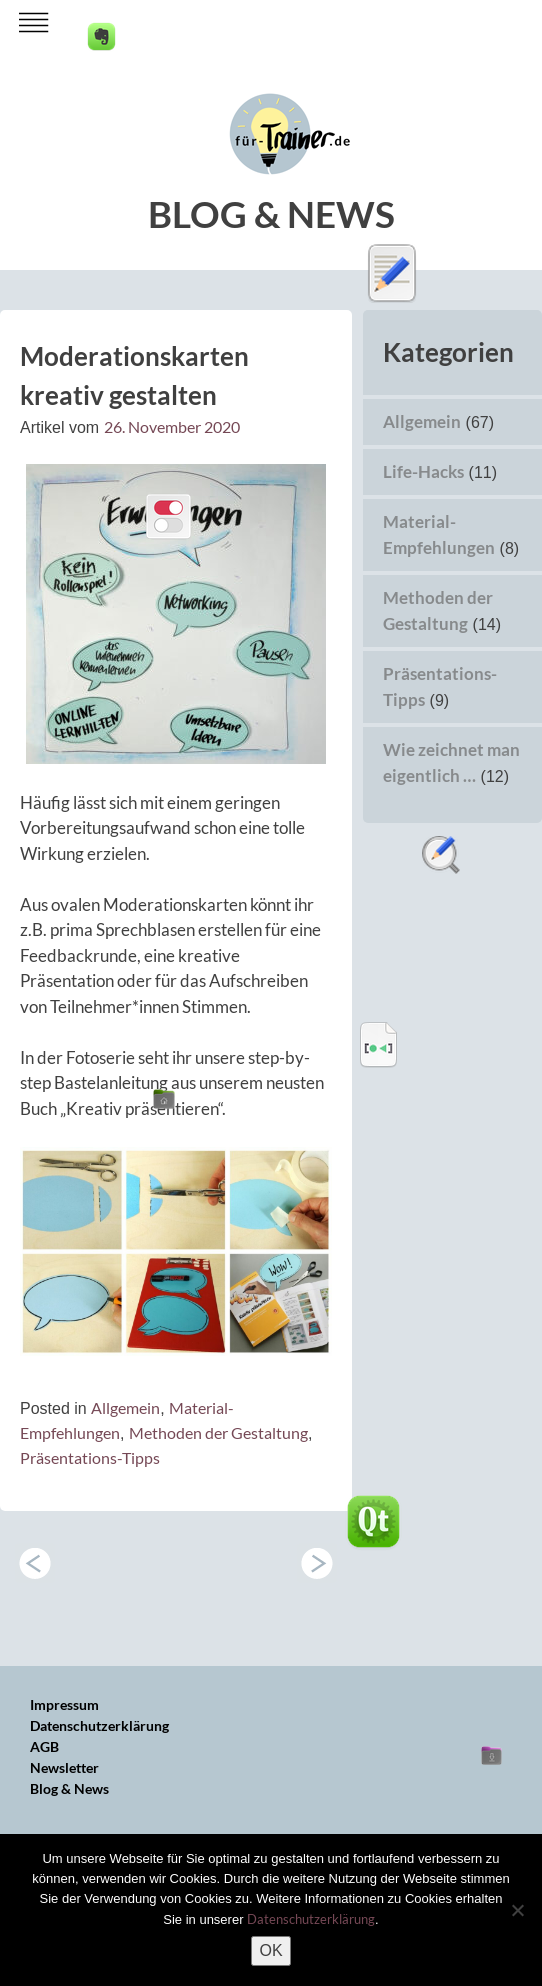 This screenshot has width=542, height=1986. I want to click on access your downloads folder, so click(491, 1755).